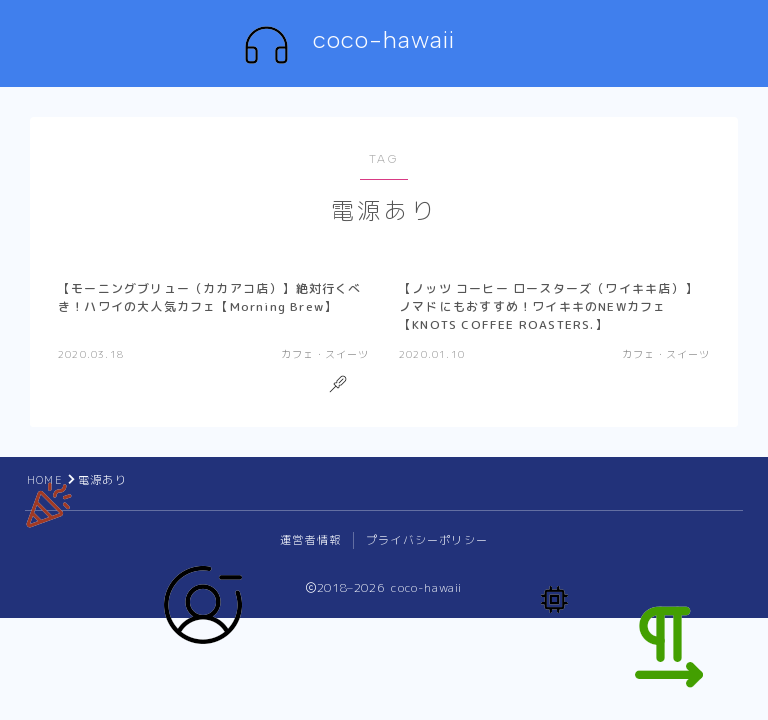 The height and width of the screenshot is (720, 768). Describe the element at coordinates (554, 599) in the screenshot. I see `view system or hardware information` at that location.